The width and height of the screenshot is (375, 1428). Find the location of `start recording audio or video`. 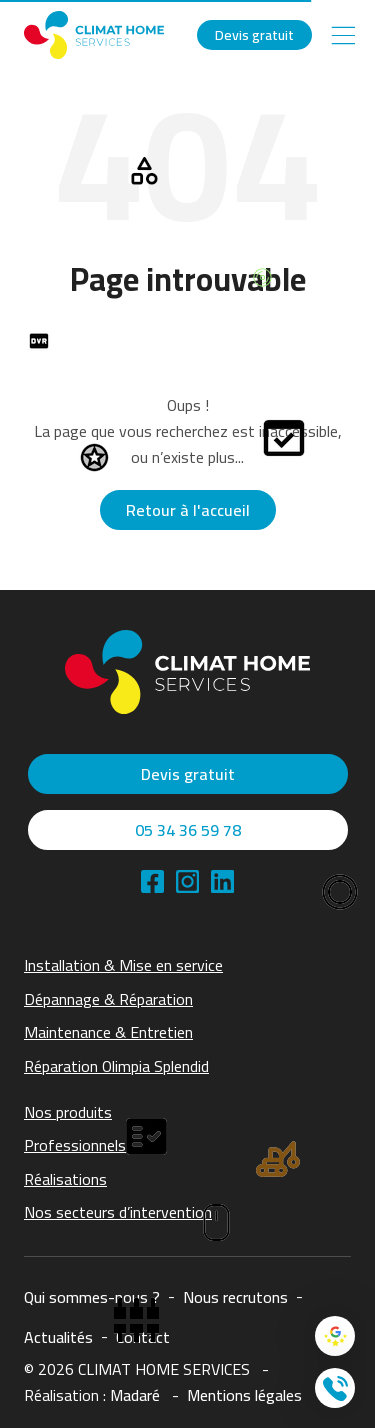

start recording audio or video is located at coordinates (340, 892).